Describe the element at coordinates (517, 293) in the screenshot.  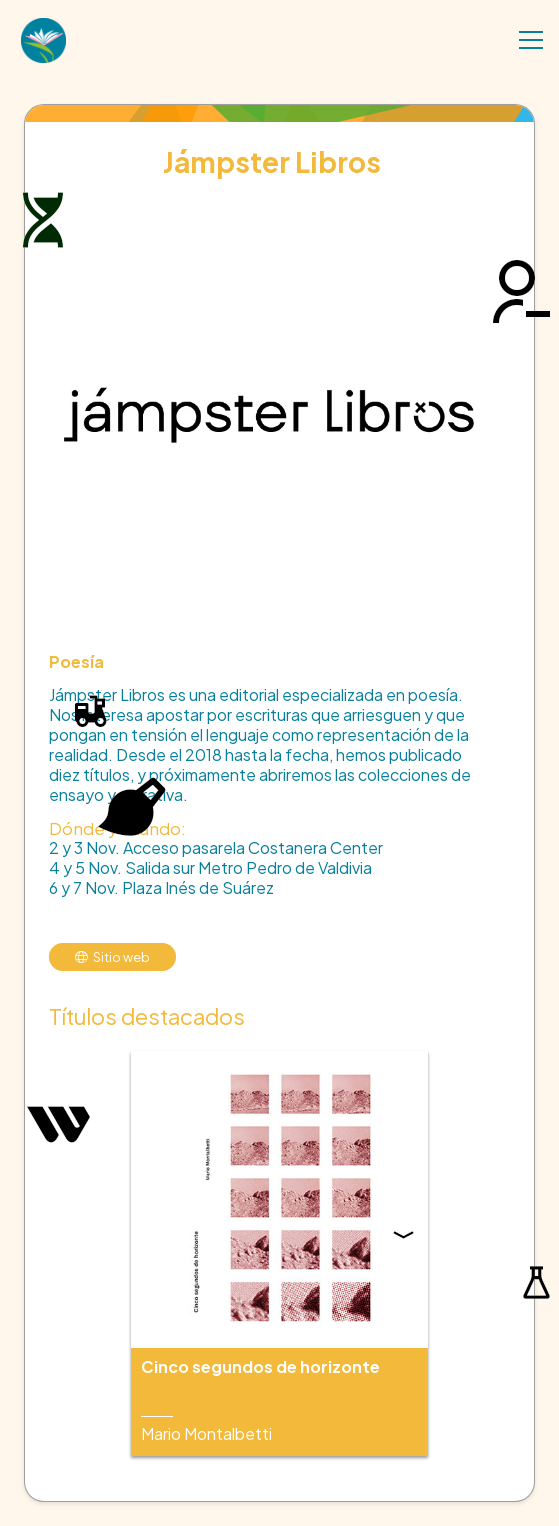
I see `remove a user or contact` at that location.